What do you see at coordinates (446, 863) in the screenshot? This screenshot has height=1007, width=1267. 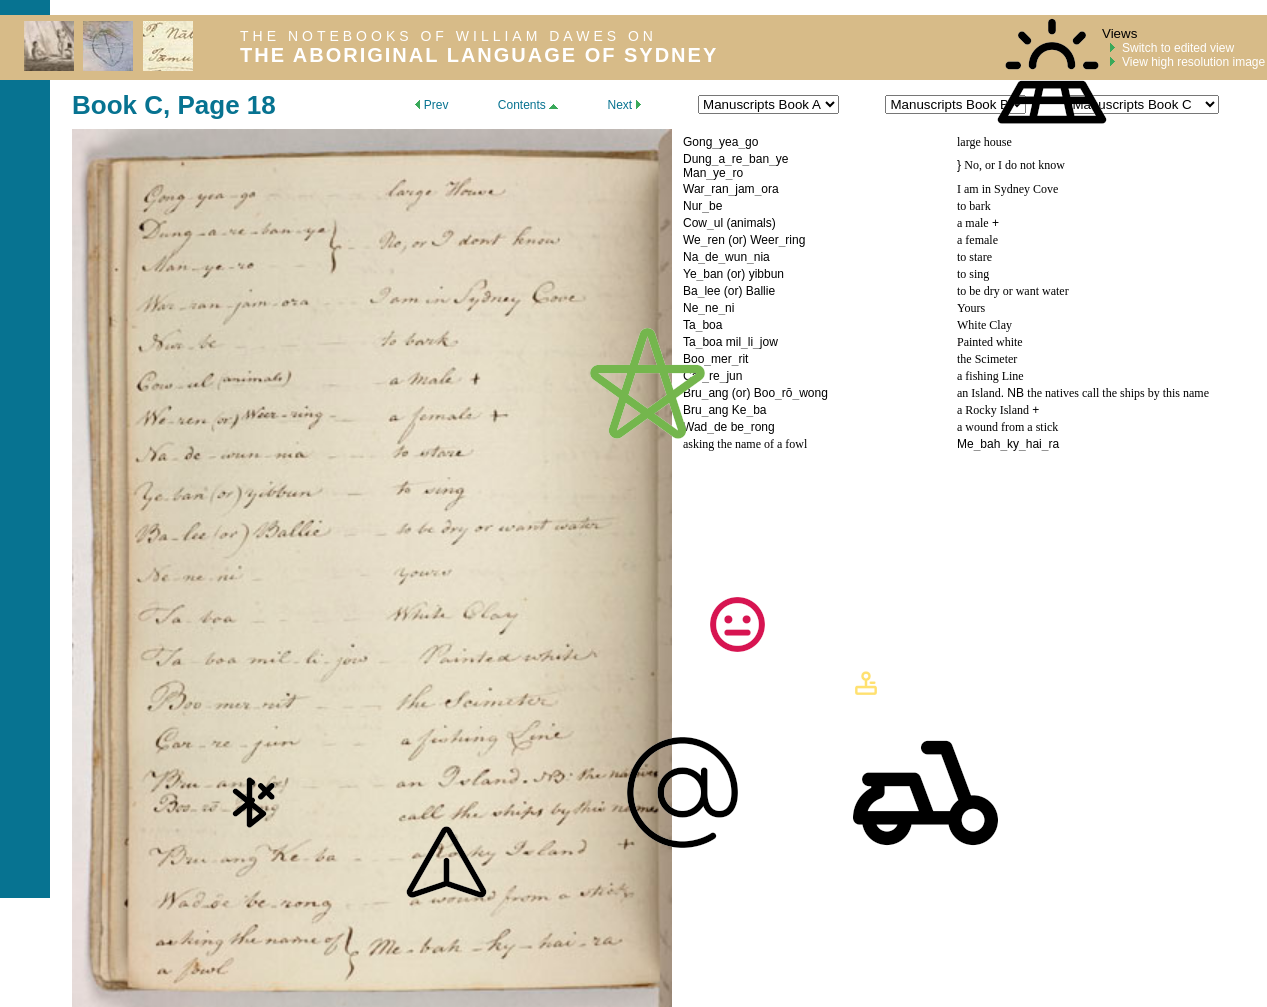 I see `send a message or email` at bounding box center [446, 863].